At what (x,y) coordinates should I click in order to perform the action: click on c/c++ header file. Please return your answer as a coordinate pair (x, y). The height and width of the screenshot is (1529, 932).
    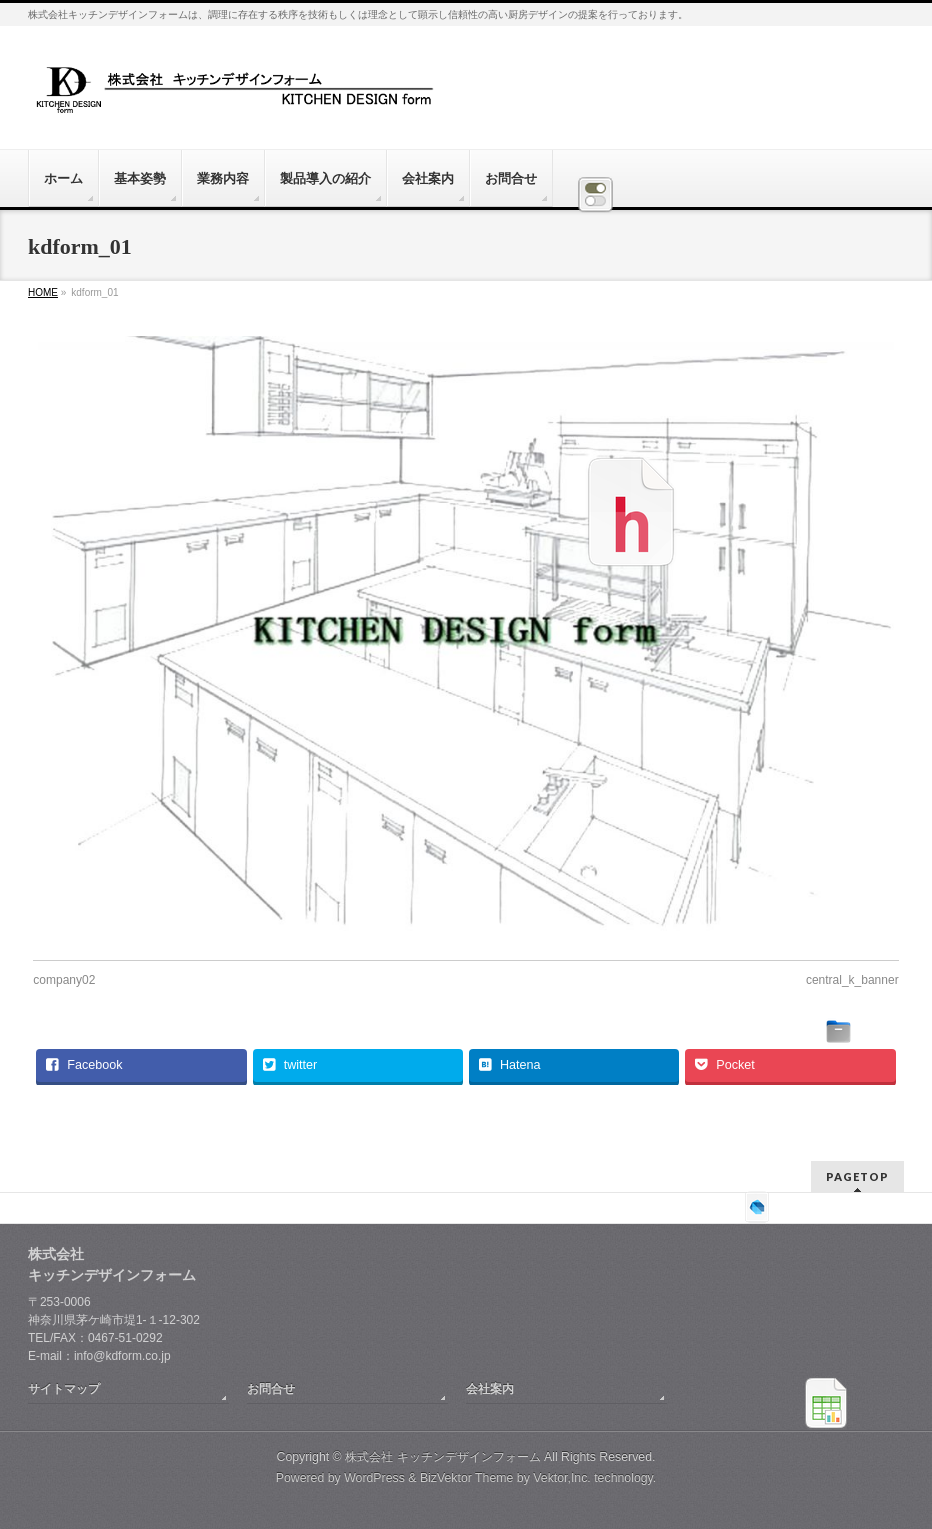
    Looking at the image, I should click on (631, 512).